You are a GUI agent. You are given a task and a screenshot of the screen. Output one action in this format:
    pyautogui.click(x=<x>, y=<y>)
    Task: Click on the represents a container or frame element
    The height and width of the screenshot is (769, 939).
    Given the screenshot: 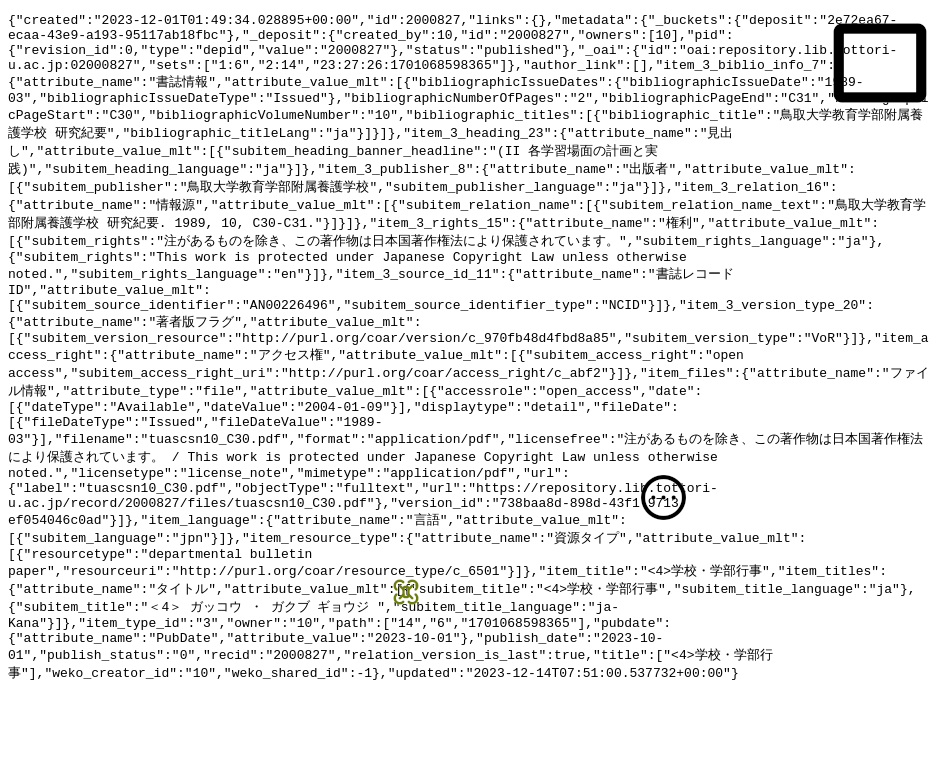 What is the action you would take?
    pyautogui.click(x=880, y=63)
    